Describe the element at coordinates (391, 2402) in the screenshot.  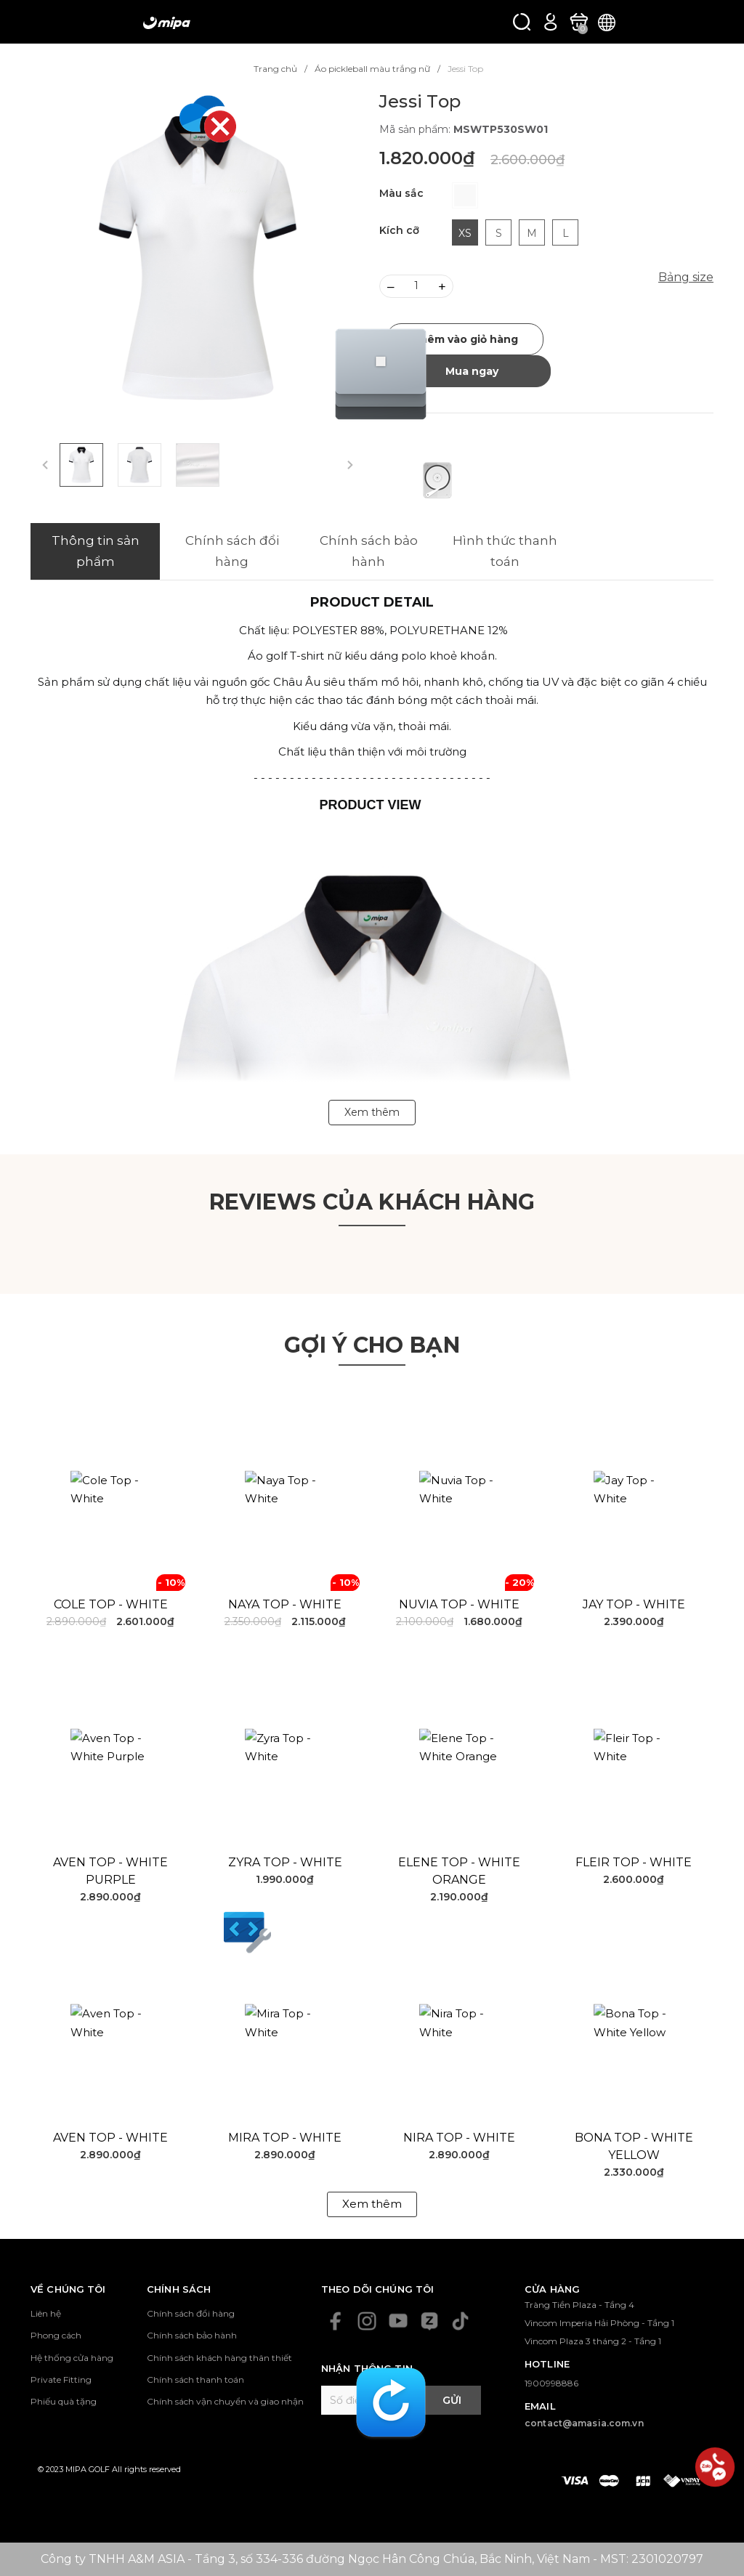
I see `restart the system or application` at that location.